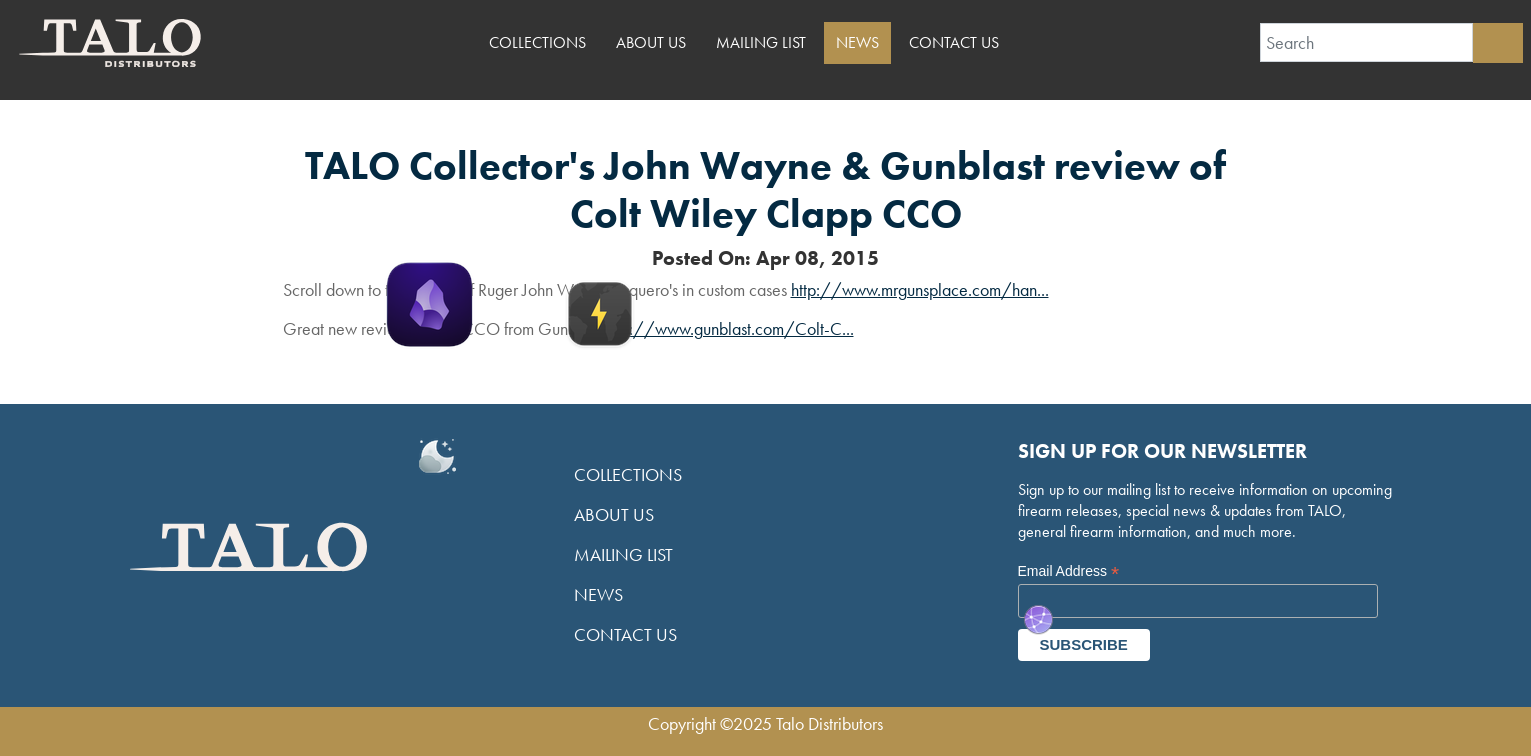  What do you see at coordinates (429, 304) in the screenshot?
I see `open obsidian note-taking app` at bounding box center [429, 304].